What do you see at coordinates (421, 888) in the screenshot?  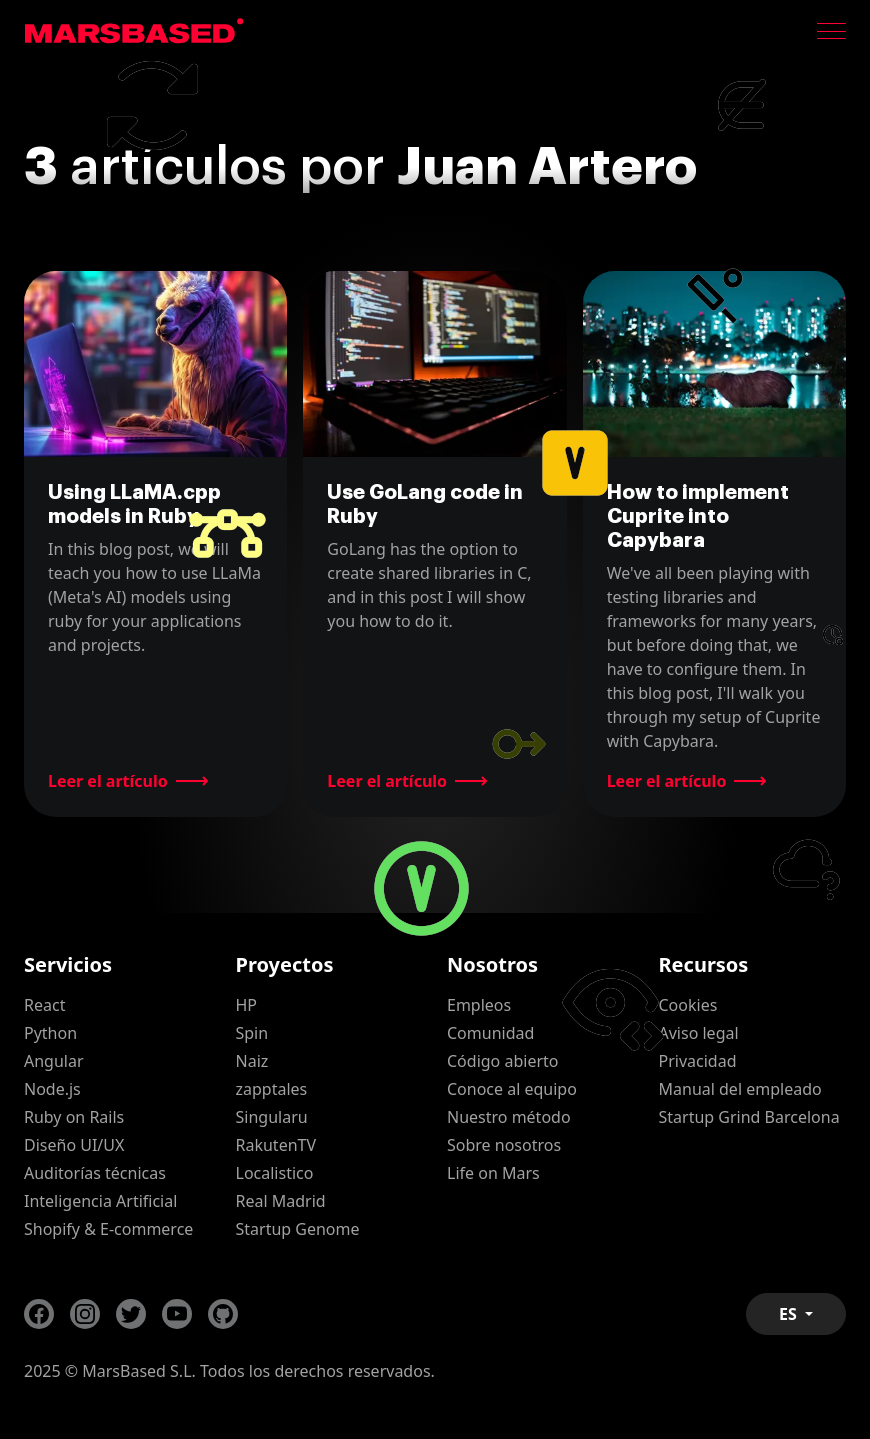 I see `indicates a verified status or account` at bounding box center [421, 888].